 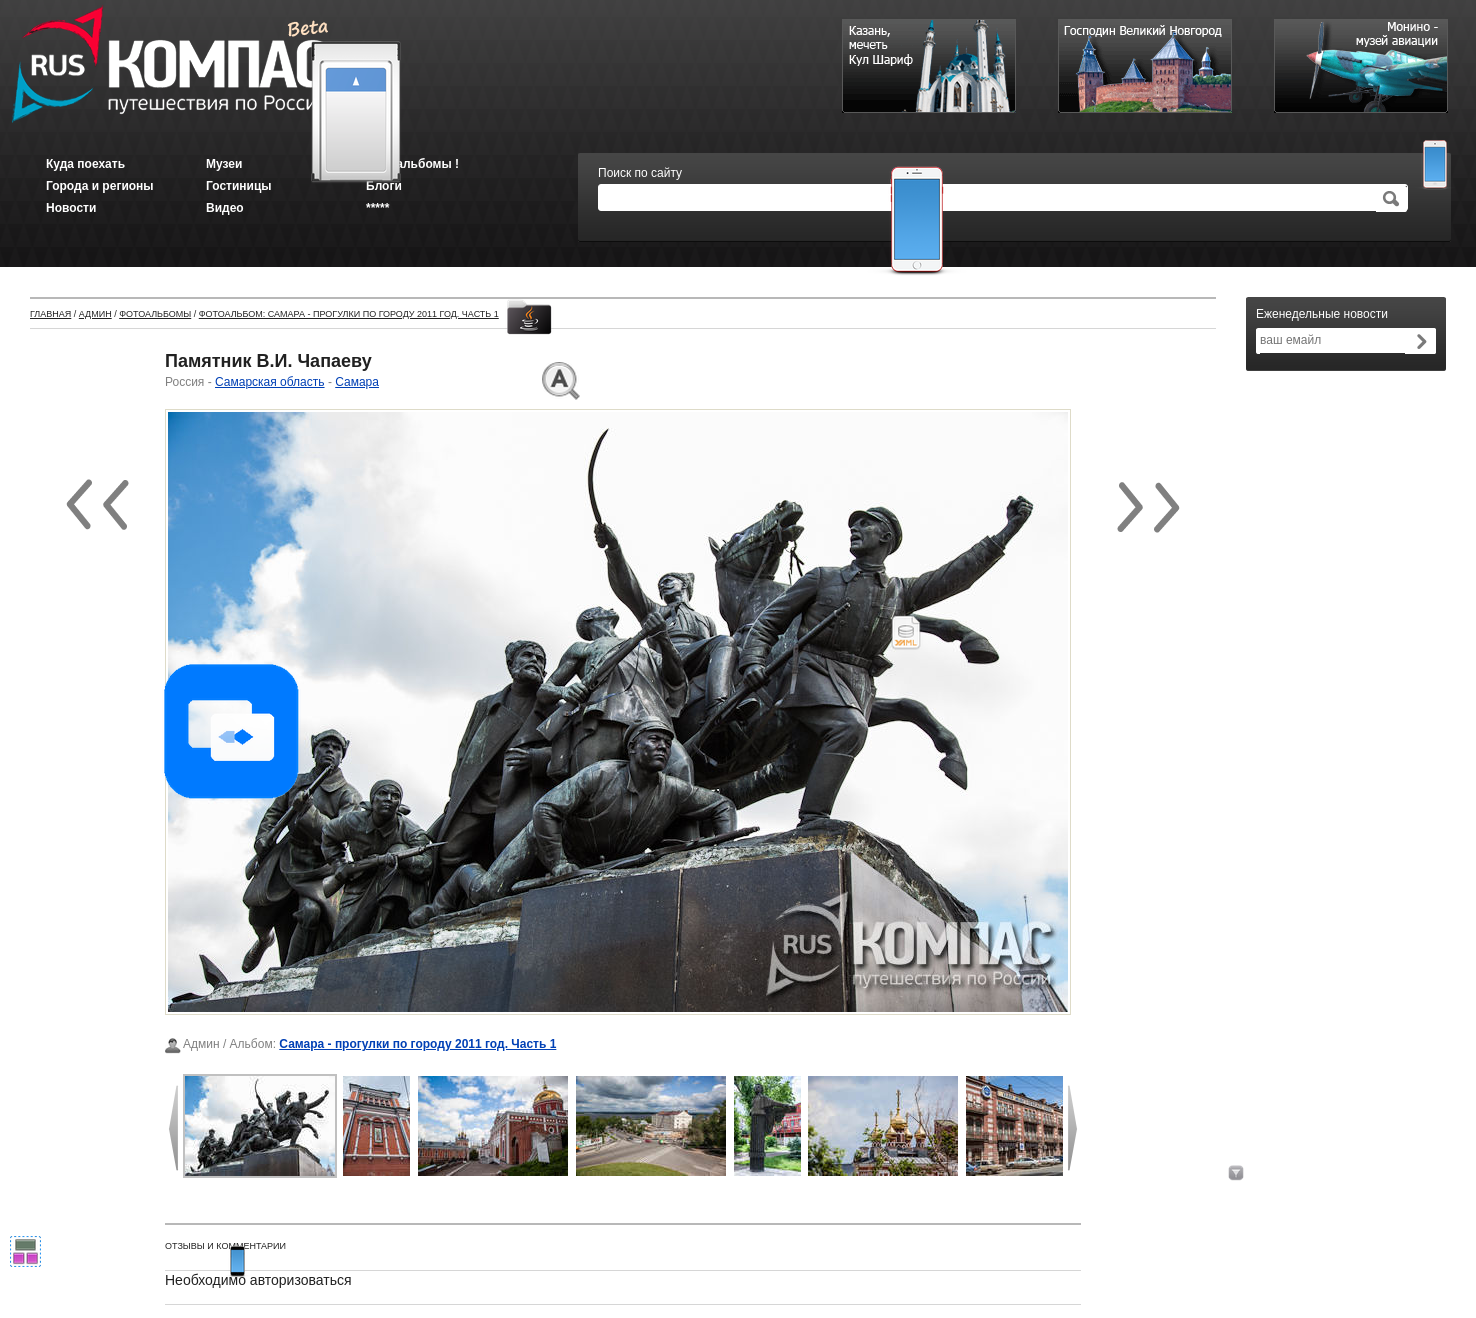 I want to click on iPhone 7 device icon for system identification, so click(x=917, y=221).